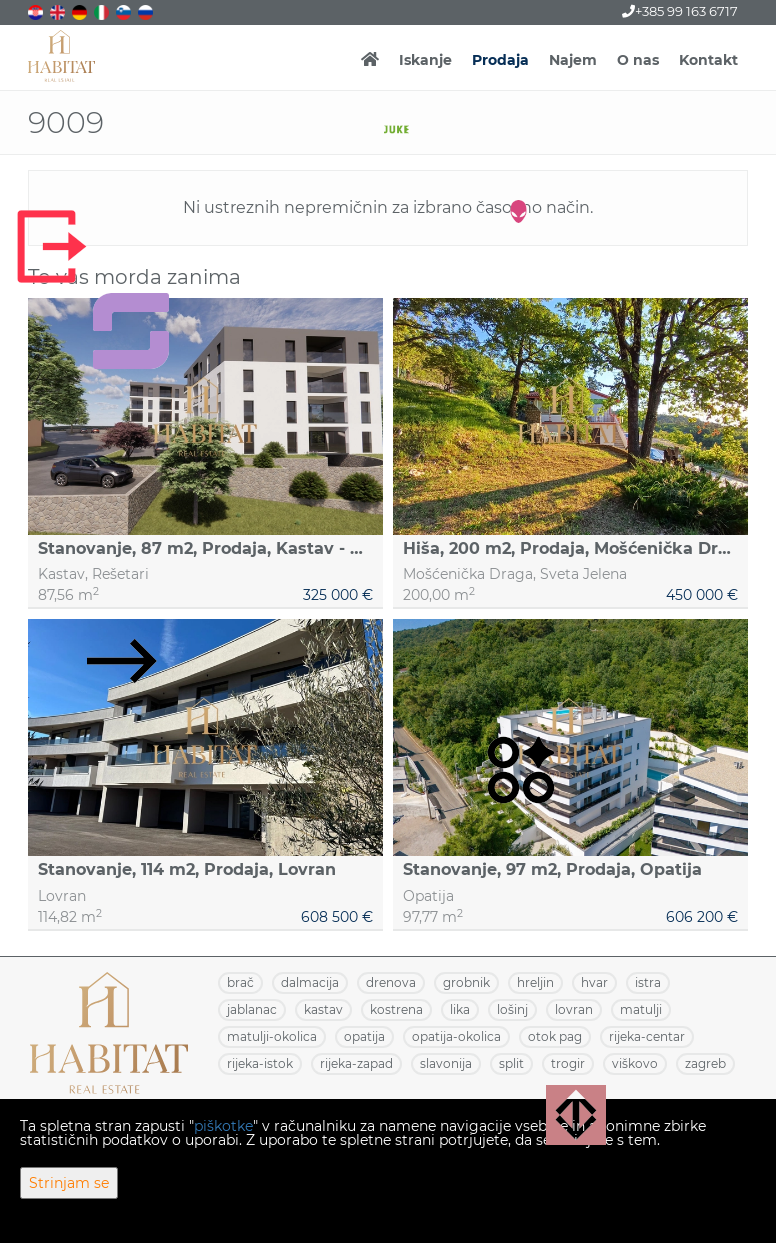 This screenshot has height=1243, width=776. I want to click on navigate to the next page or step, so click(122, 661).